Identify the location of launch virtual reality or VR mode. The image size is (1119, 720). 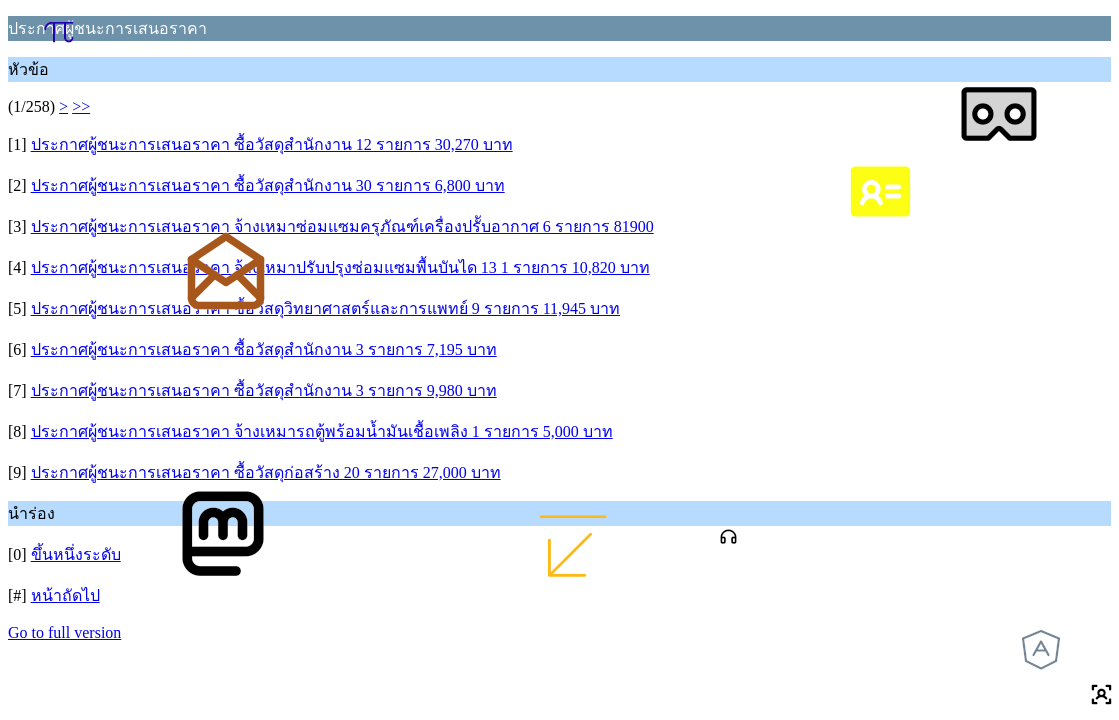
(999, 114).